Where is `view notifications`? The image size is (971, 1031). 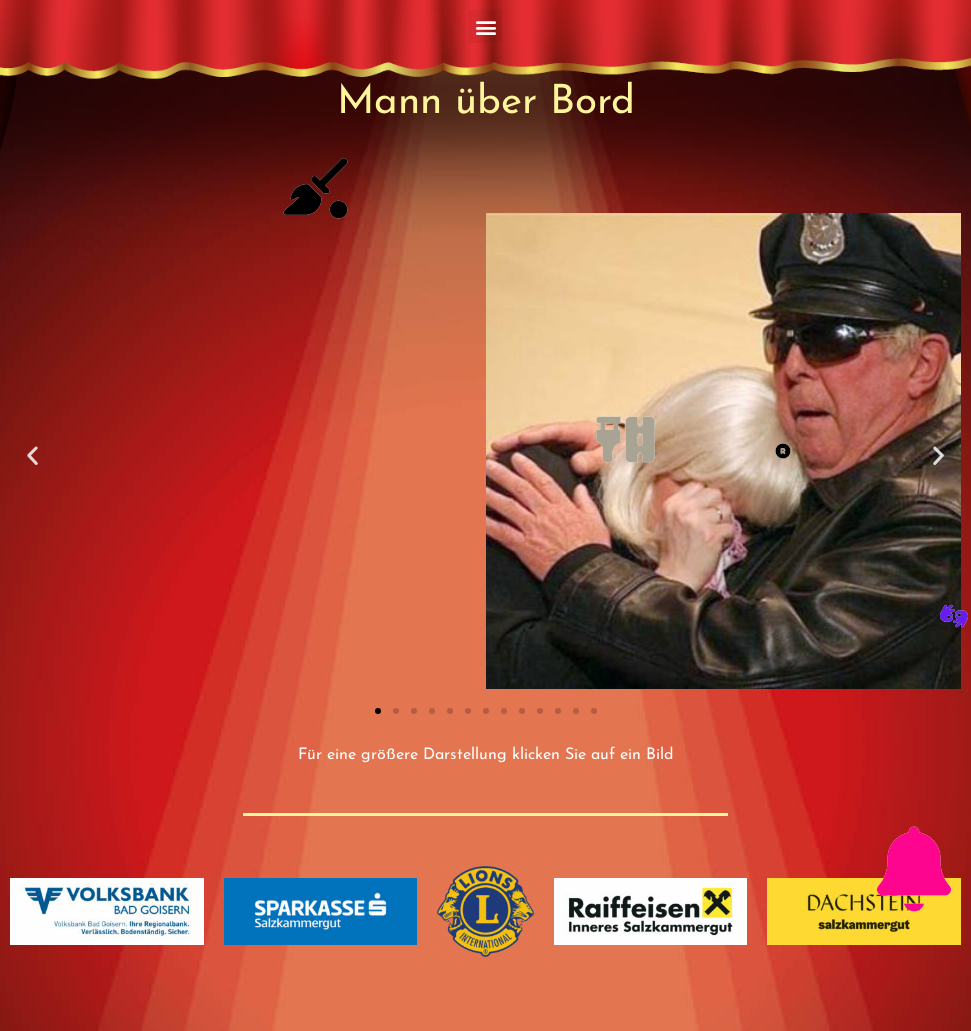
view notifications is located at coordinates (914, 869).